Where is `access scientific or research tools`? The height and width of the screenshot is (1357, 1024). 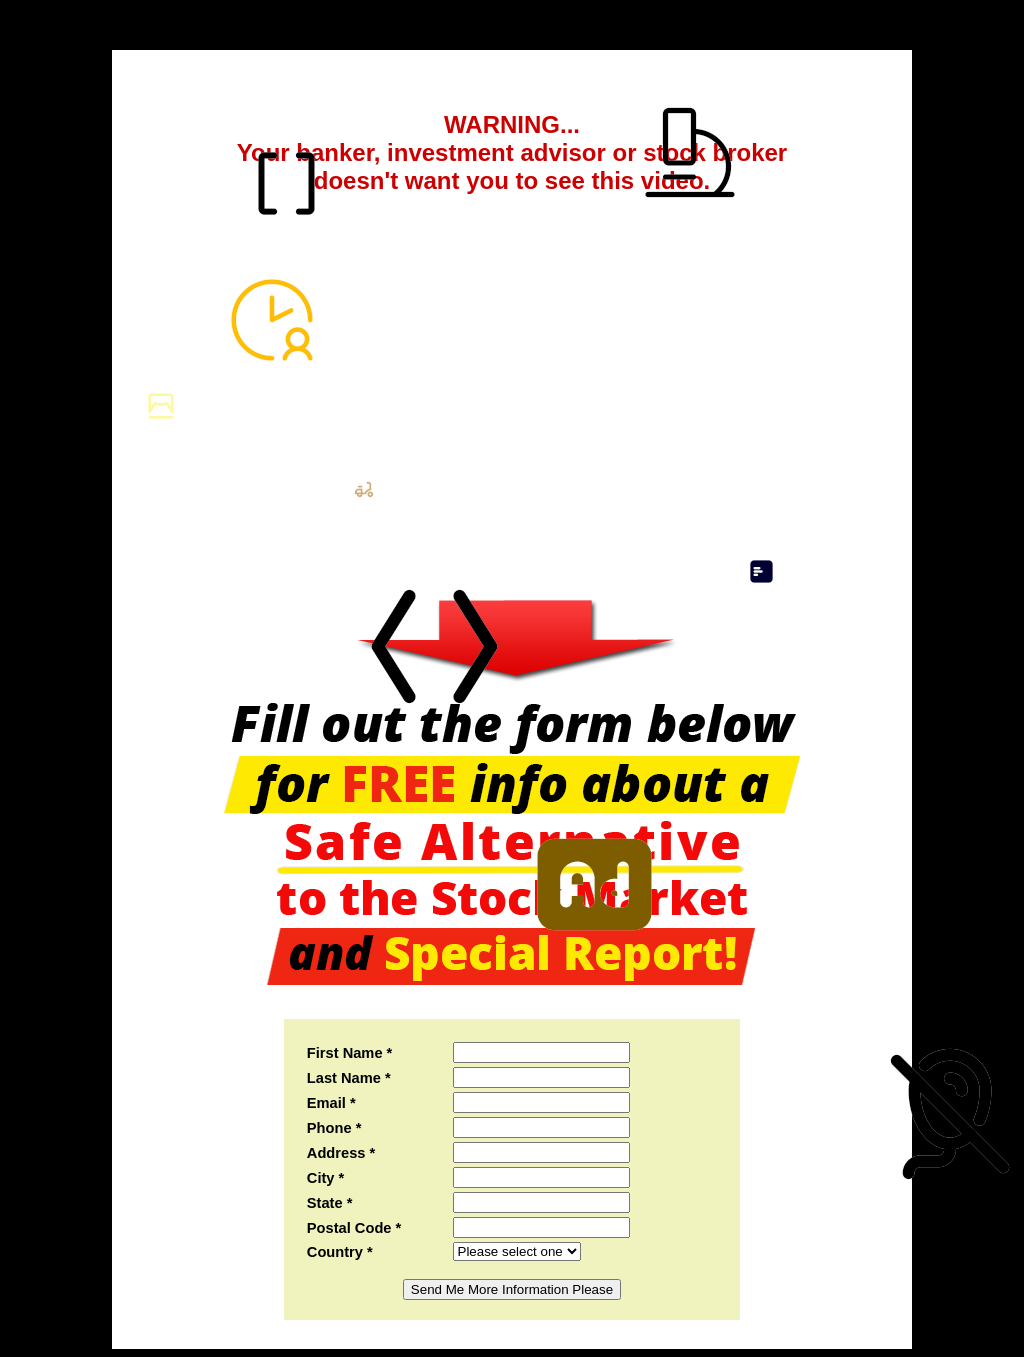 access scientific or research tools is located at coordinates (690, 156).